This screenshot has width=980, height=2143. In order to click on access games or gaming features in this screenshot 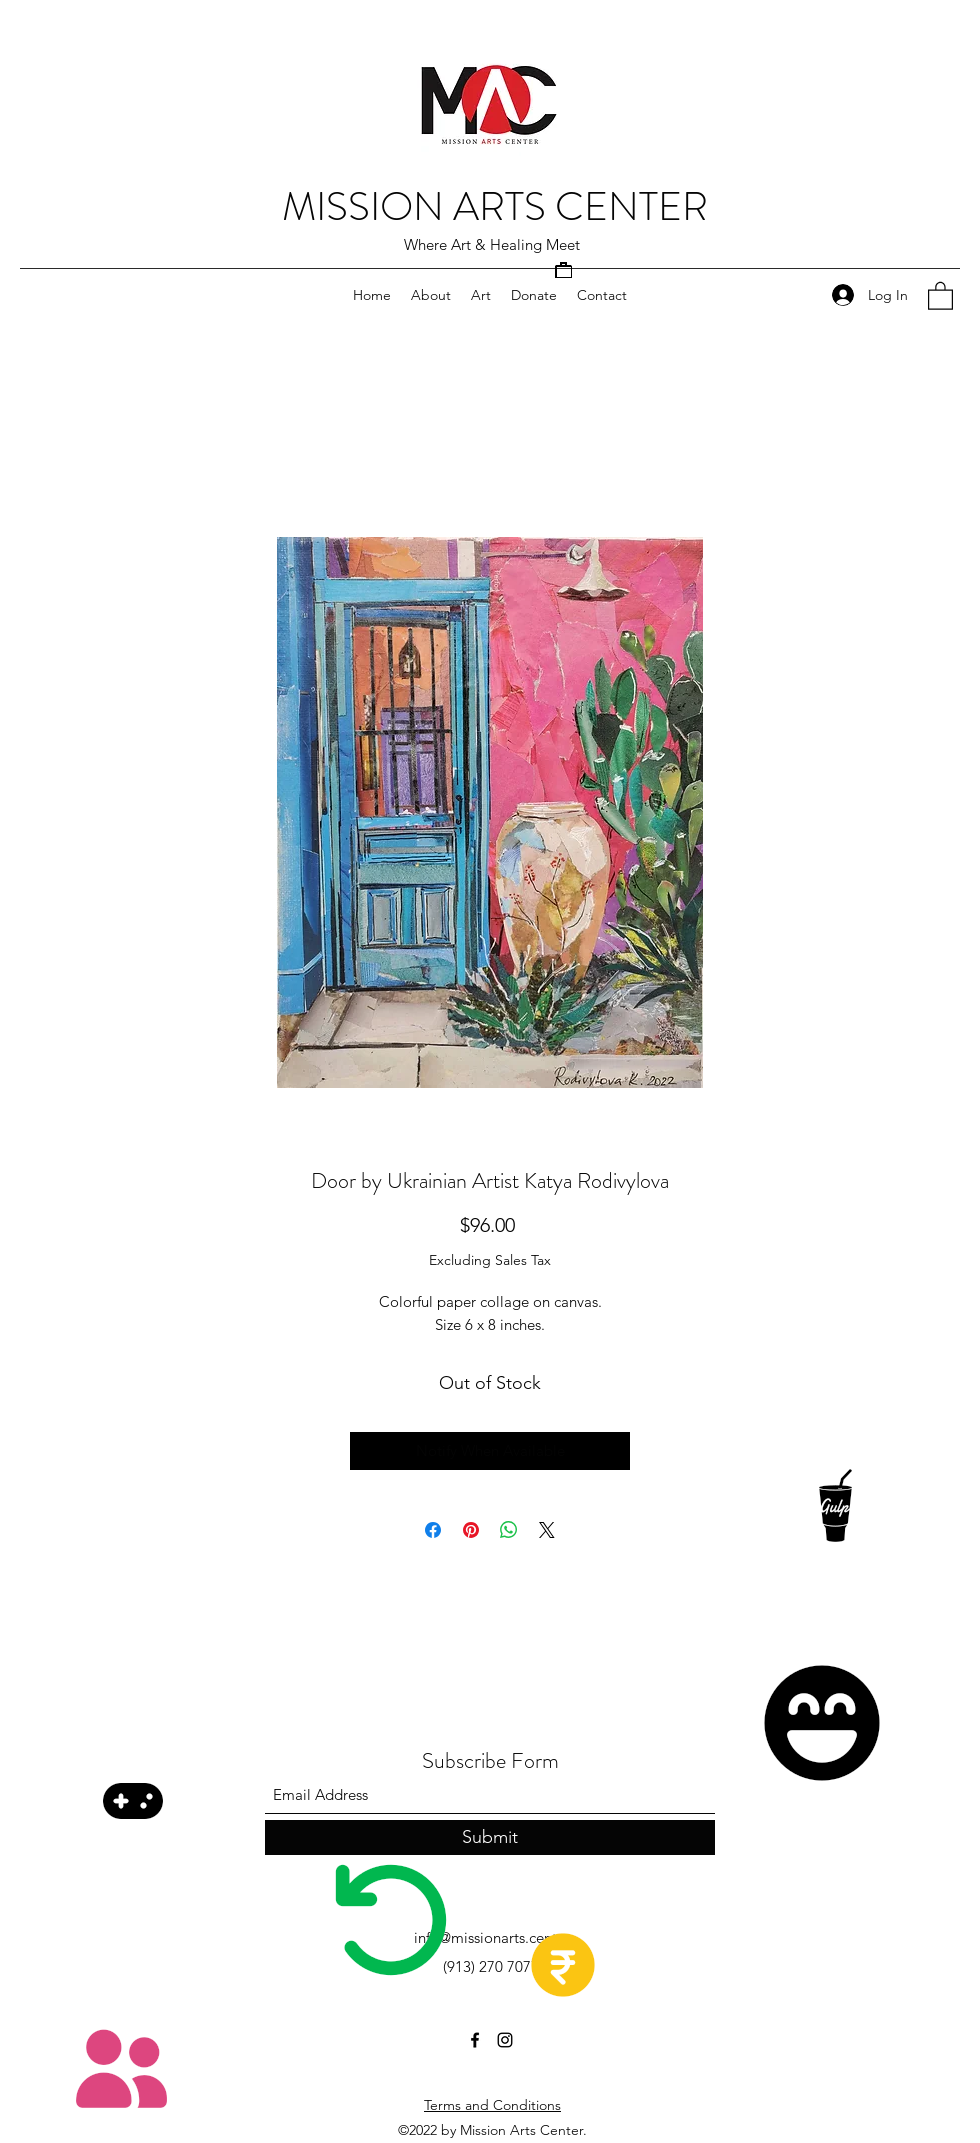, I will do `click(133, 1801)`.